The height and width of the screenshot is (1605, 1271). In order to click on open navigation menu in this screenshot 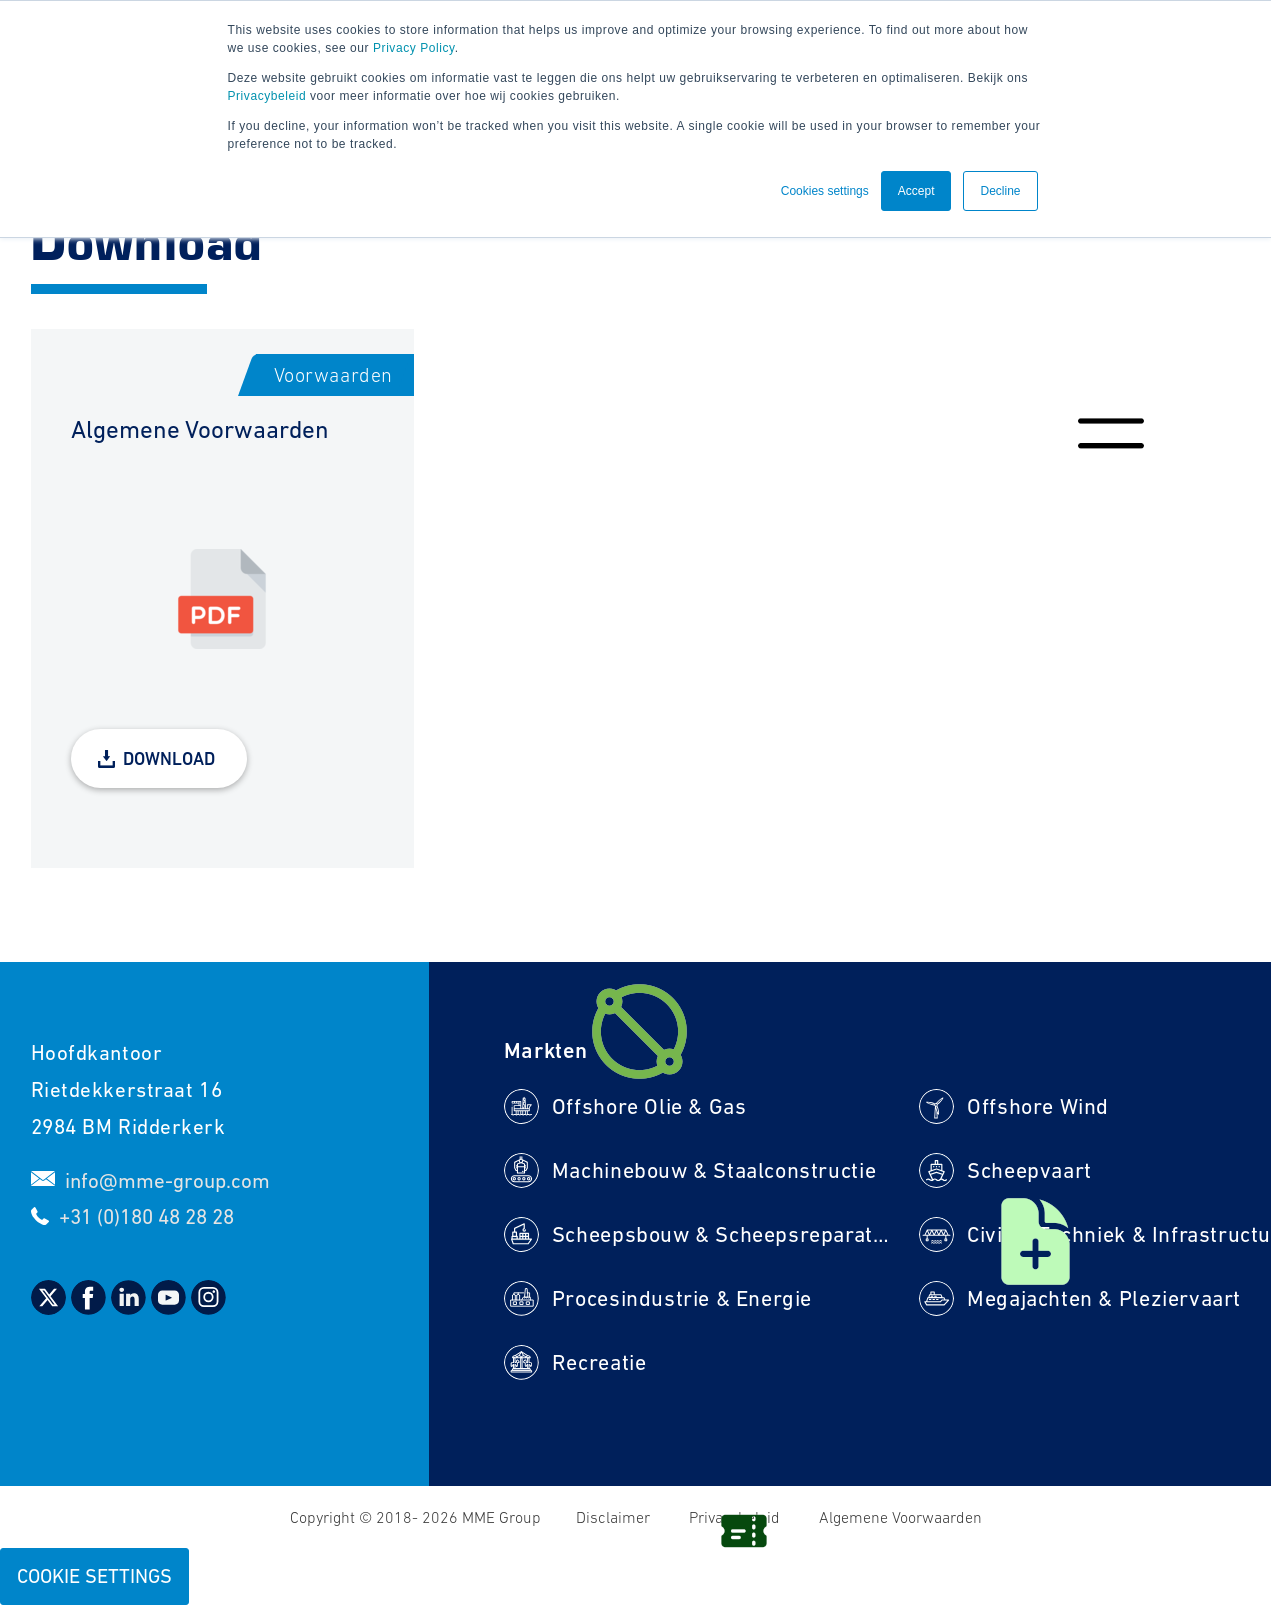, I will do `click(1111, 432)`.